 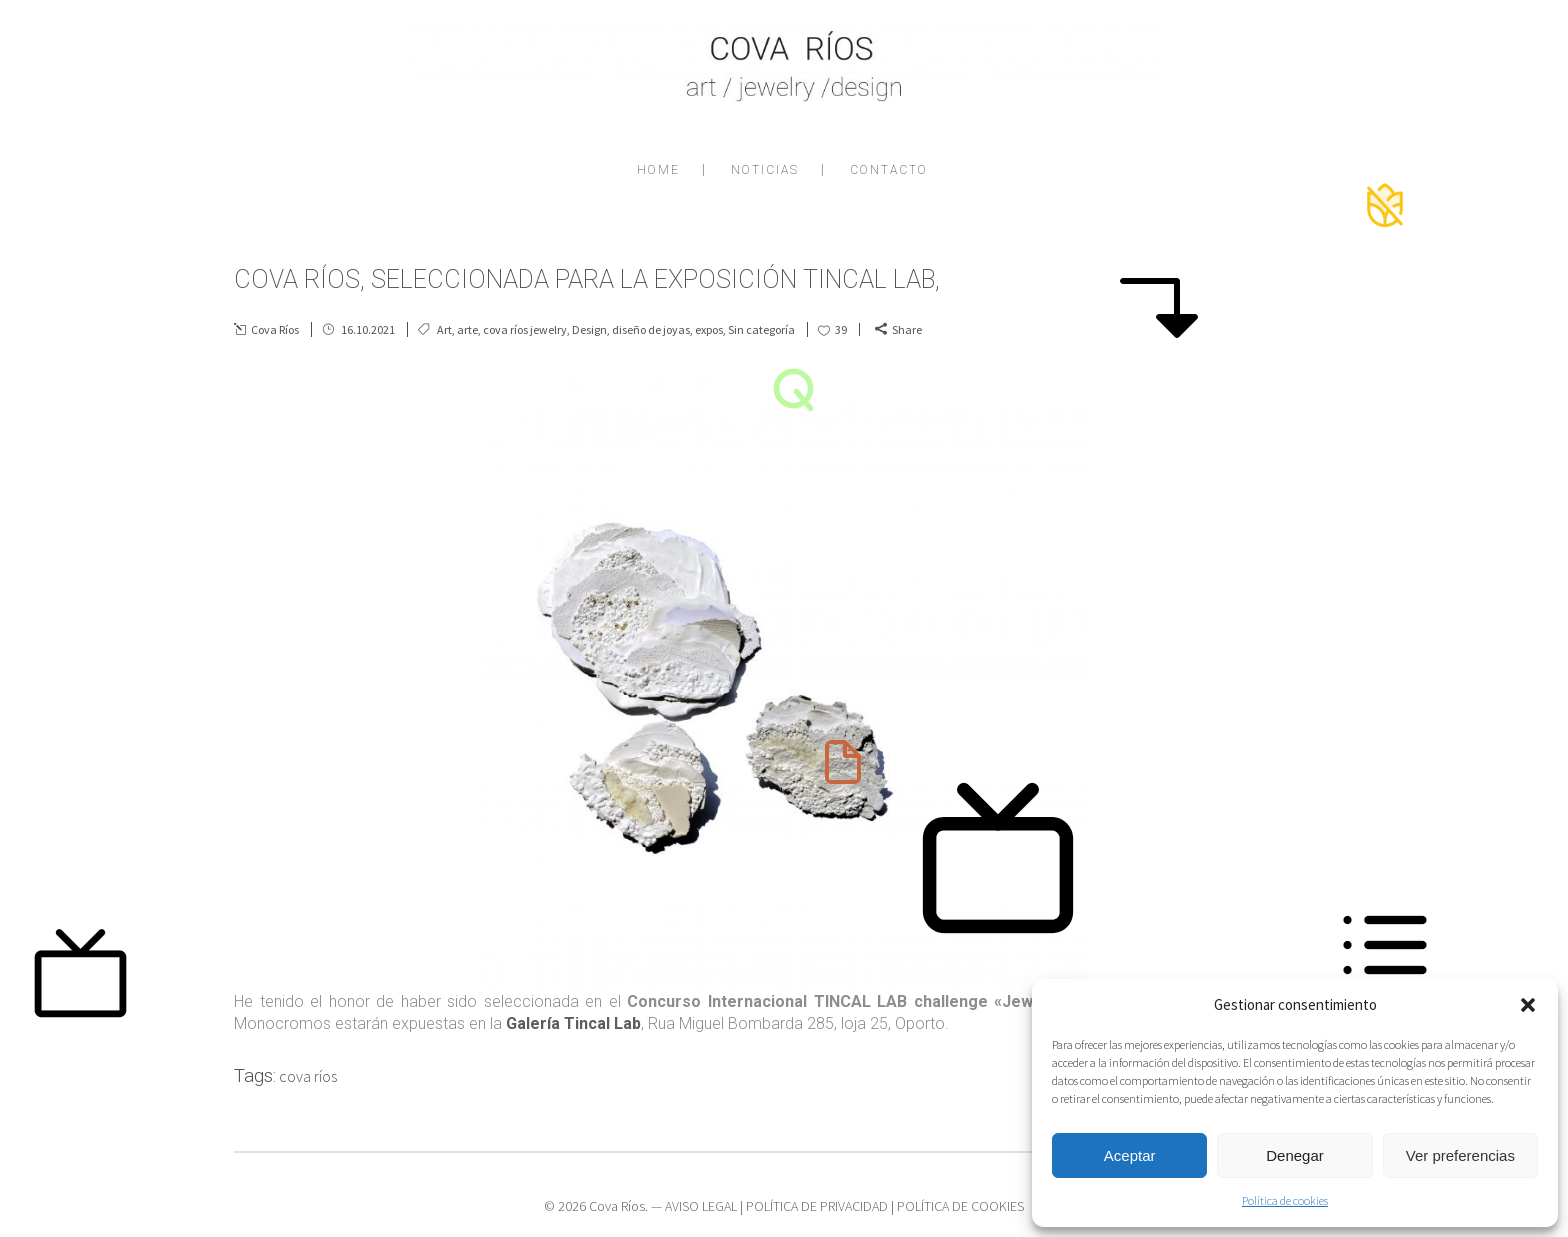 What do you see at coordinates (80, 978) in the screenshot?
I see `access TV or video streaming features` at bounding box center [80, 978].